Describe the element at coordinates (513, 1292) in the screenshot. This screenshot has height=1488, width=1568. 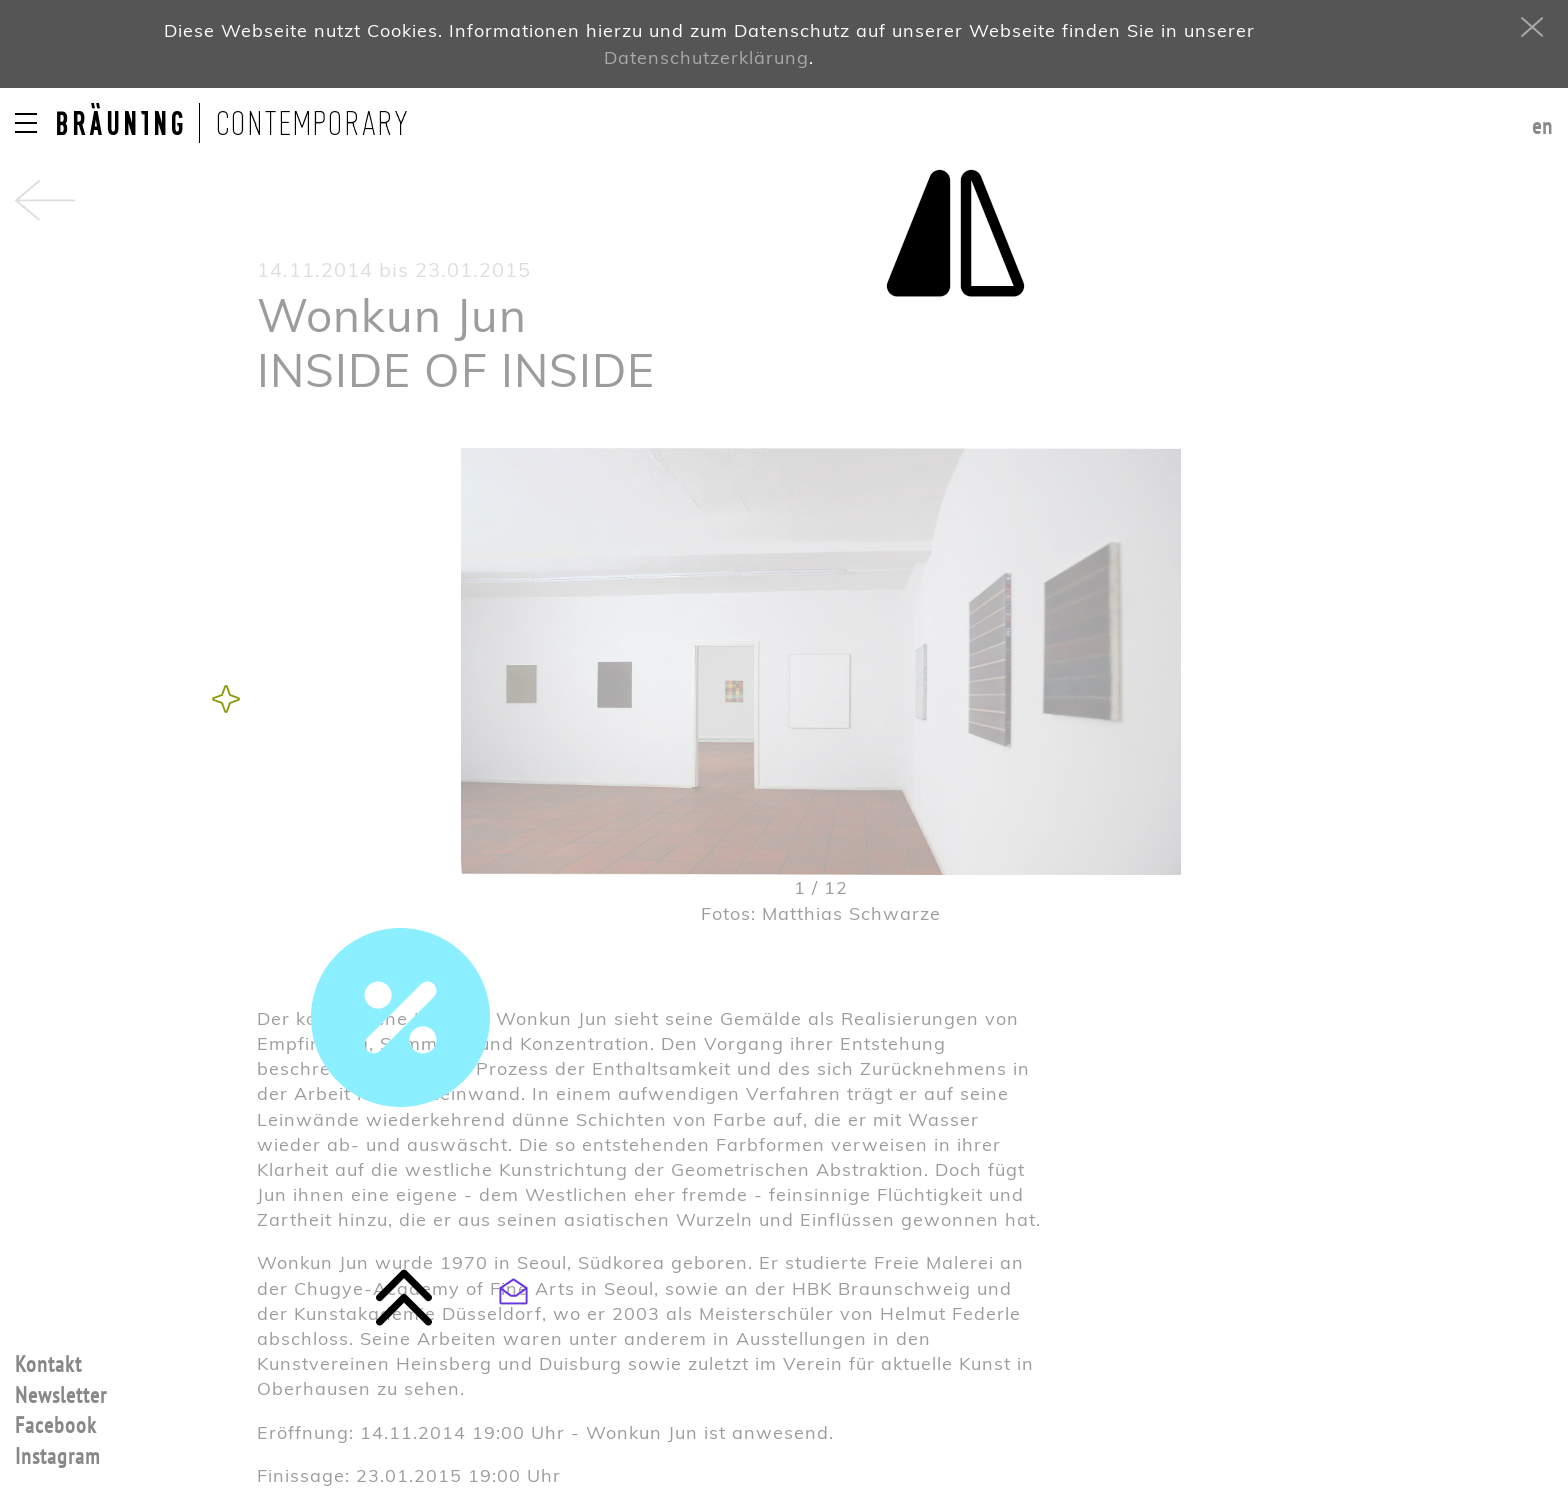
I see `view open or read messages` at that location.